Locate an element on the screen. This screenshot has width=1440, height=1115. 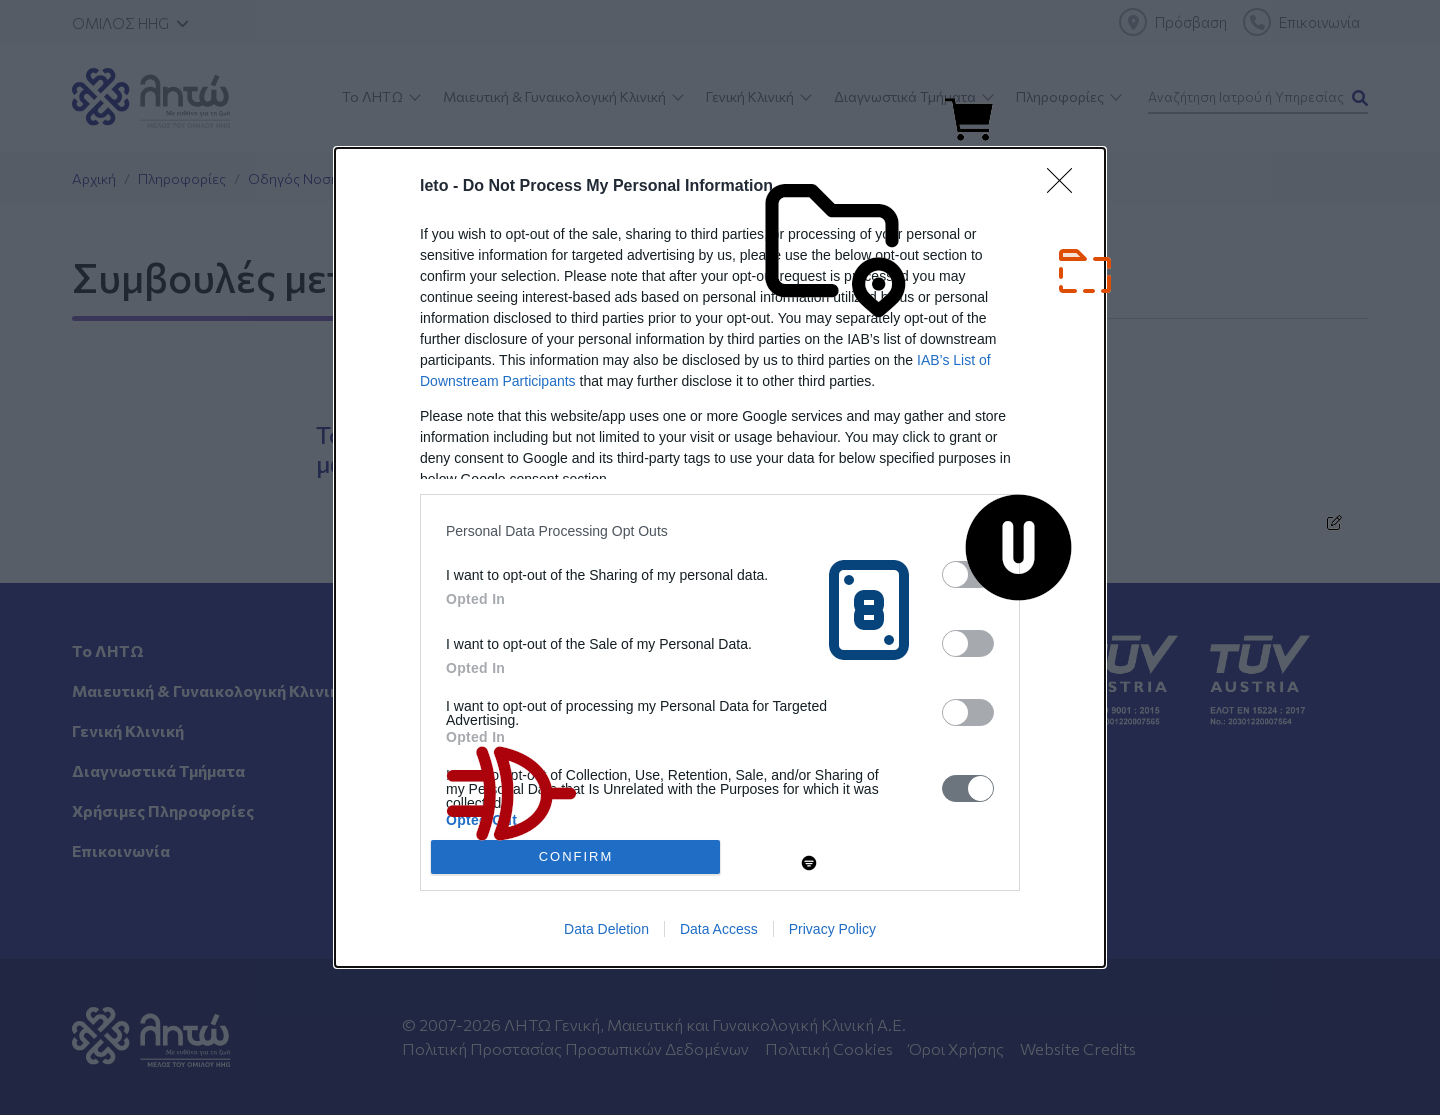
create a new folder is located at coordinates (1085, 271).